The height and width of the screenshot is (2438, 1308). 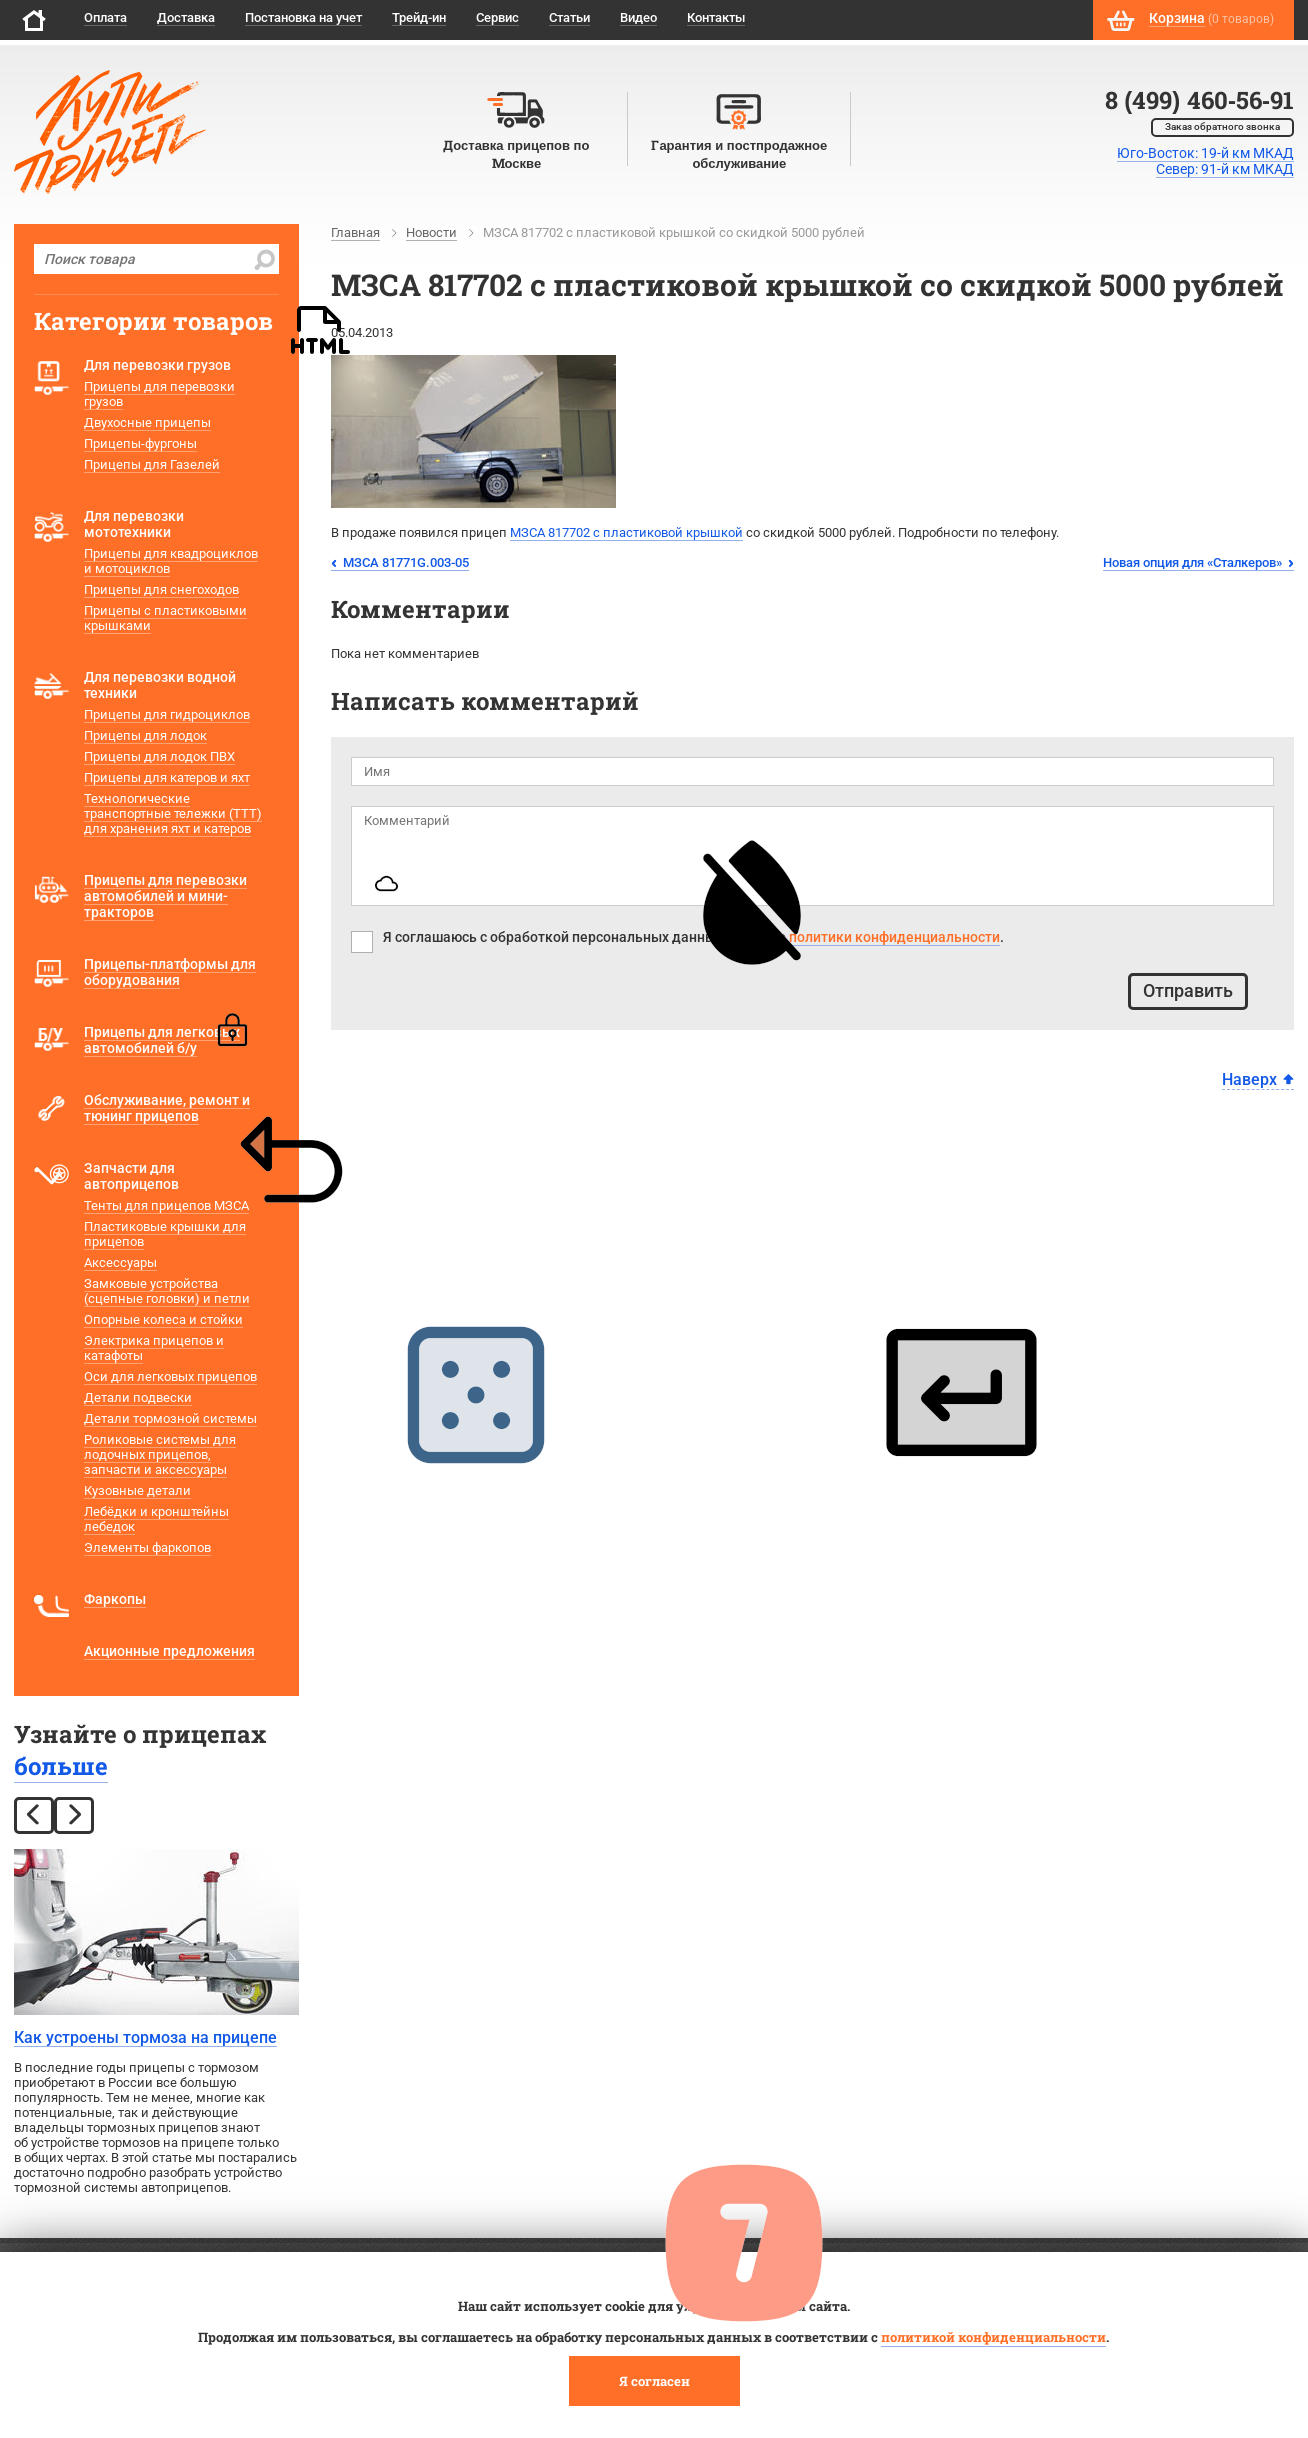 I want to click on press enter or return key, so click(x=961, y=1392).